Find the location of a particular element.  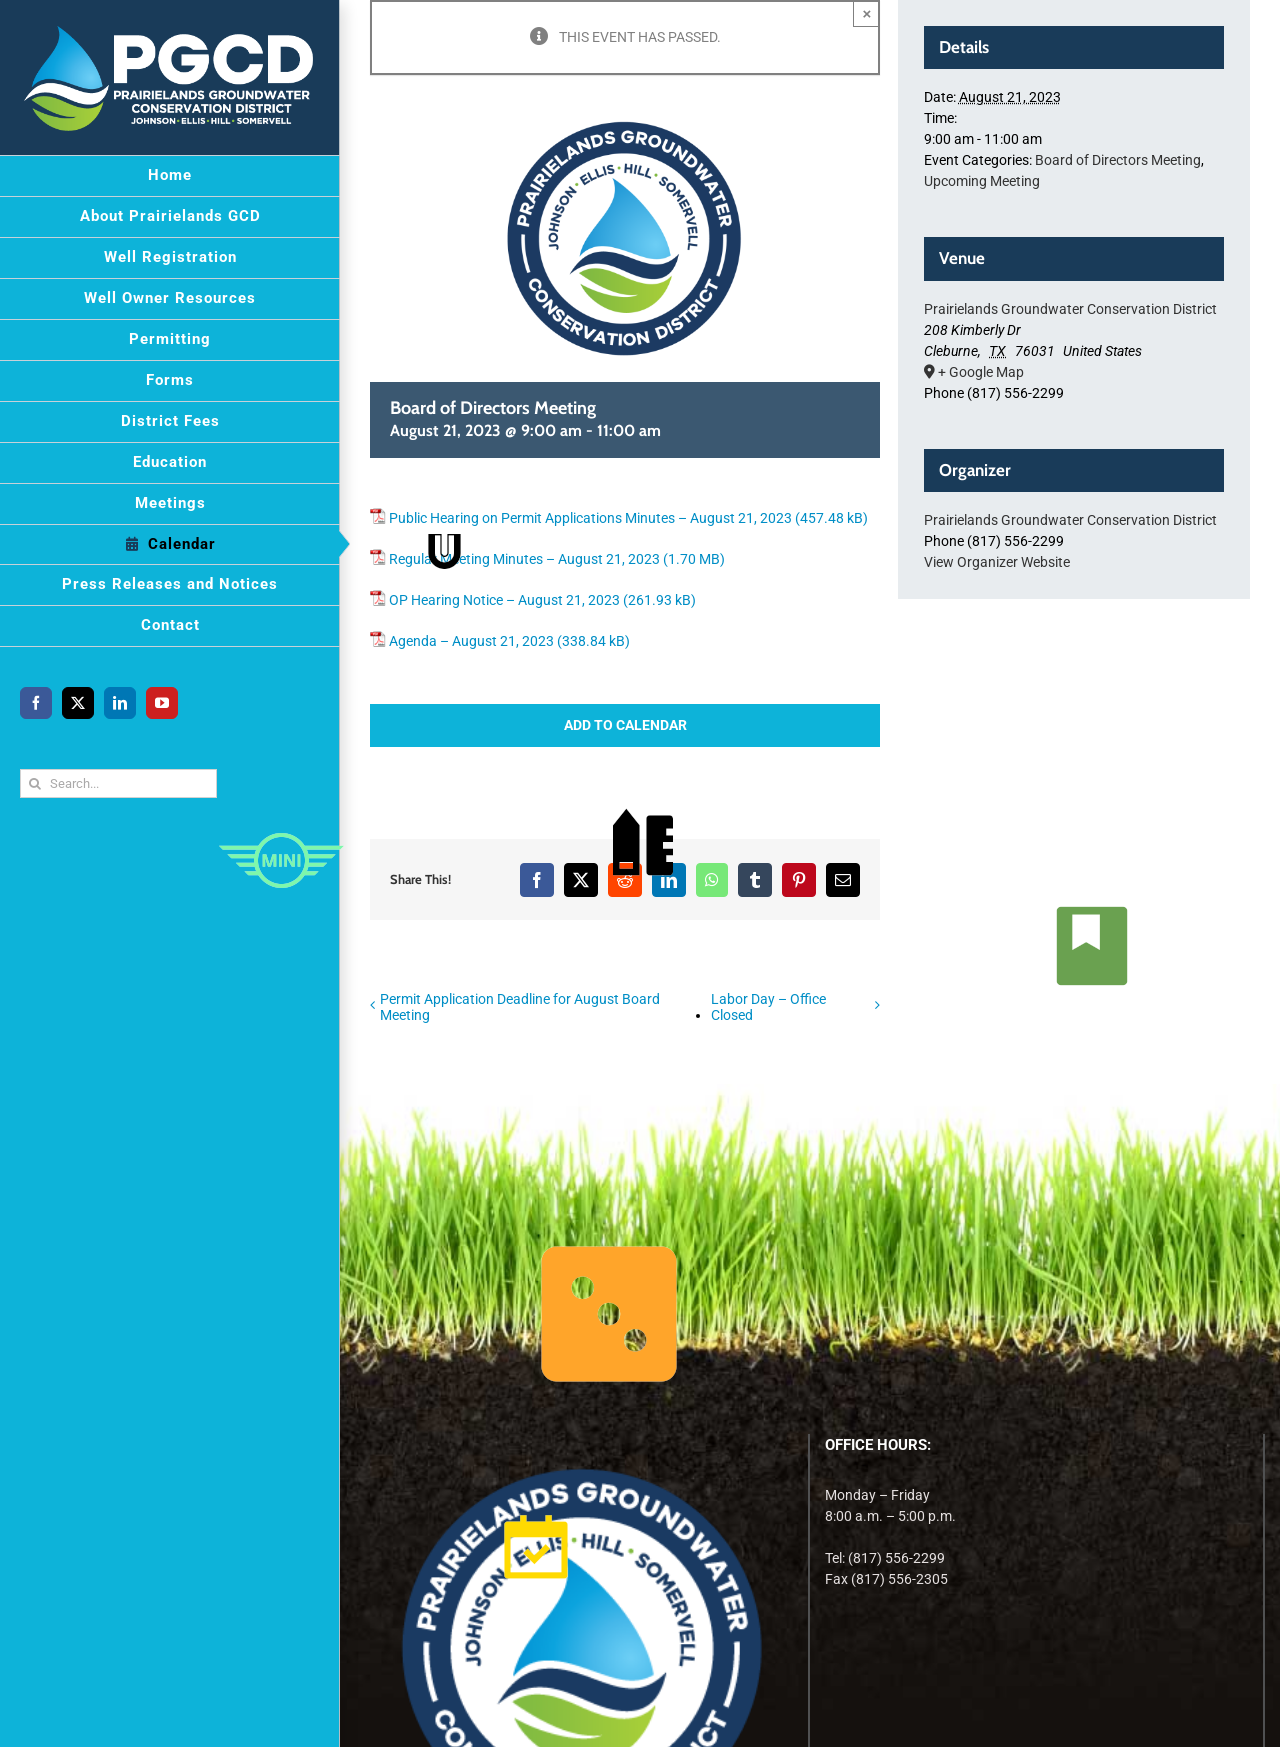

mini cooper brand logo is located at coordinates (281, 860).